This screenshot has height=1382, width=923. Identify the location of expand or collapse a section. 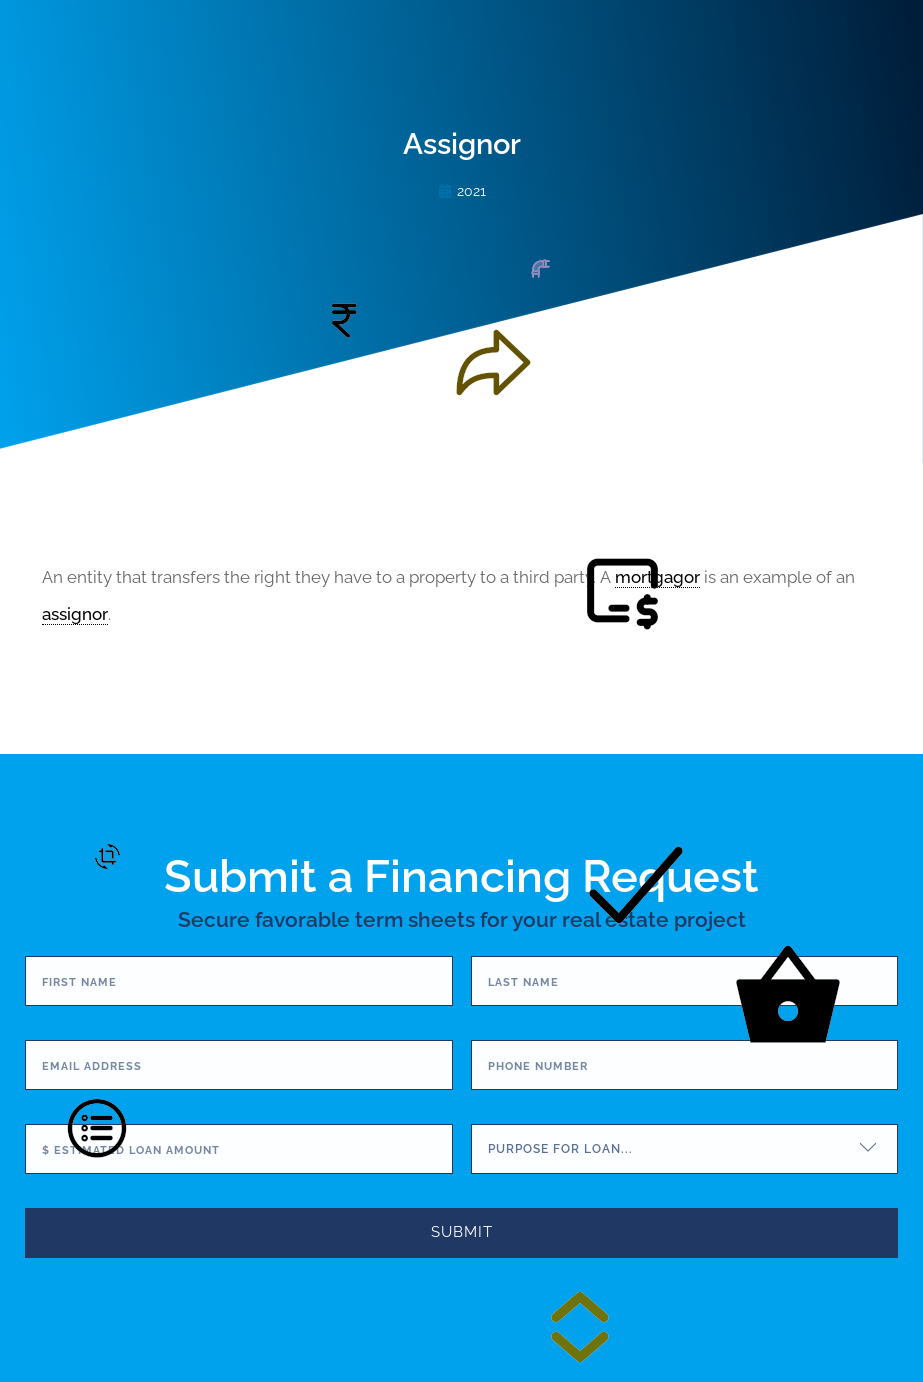
(580, 1327).